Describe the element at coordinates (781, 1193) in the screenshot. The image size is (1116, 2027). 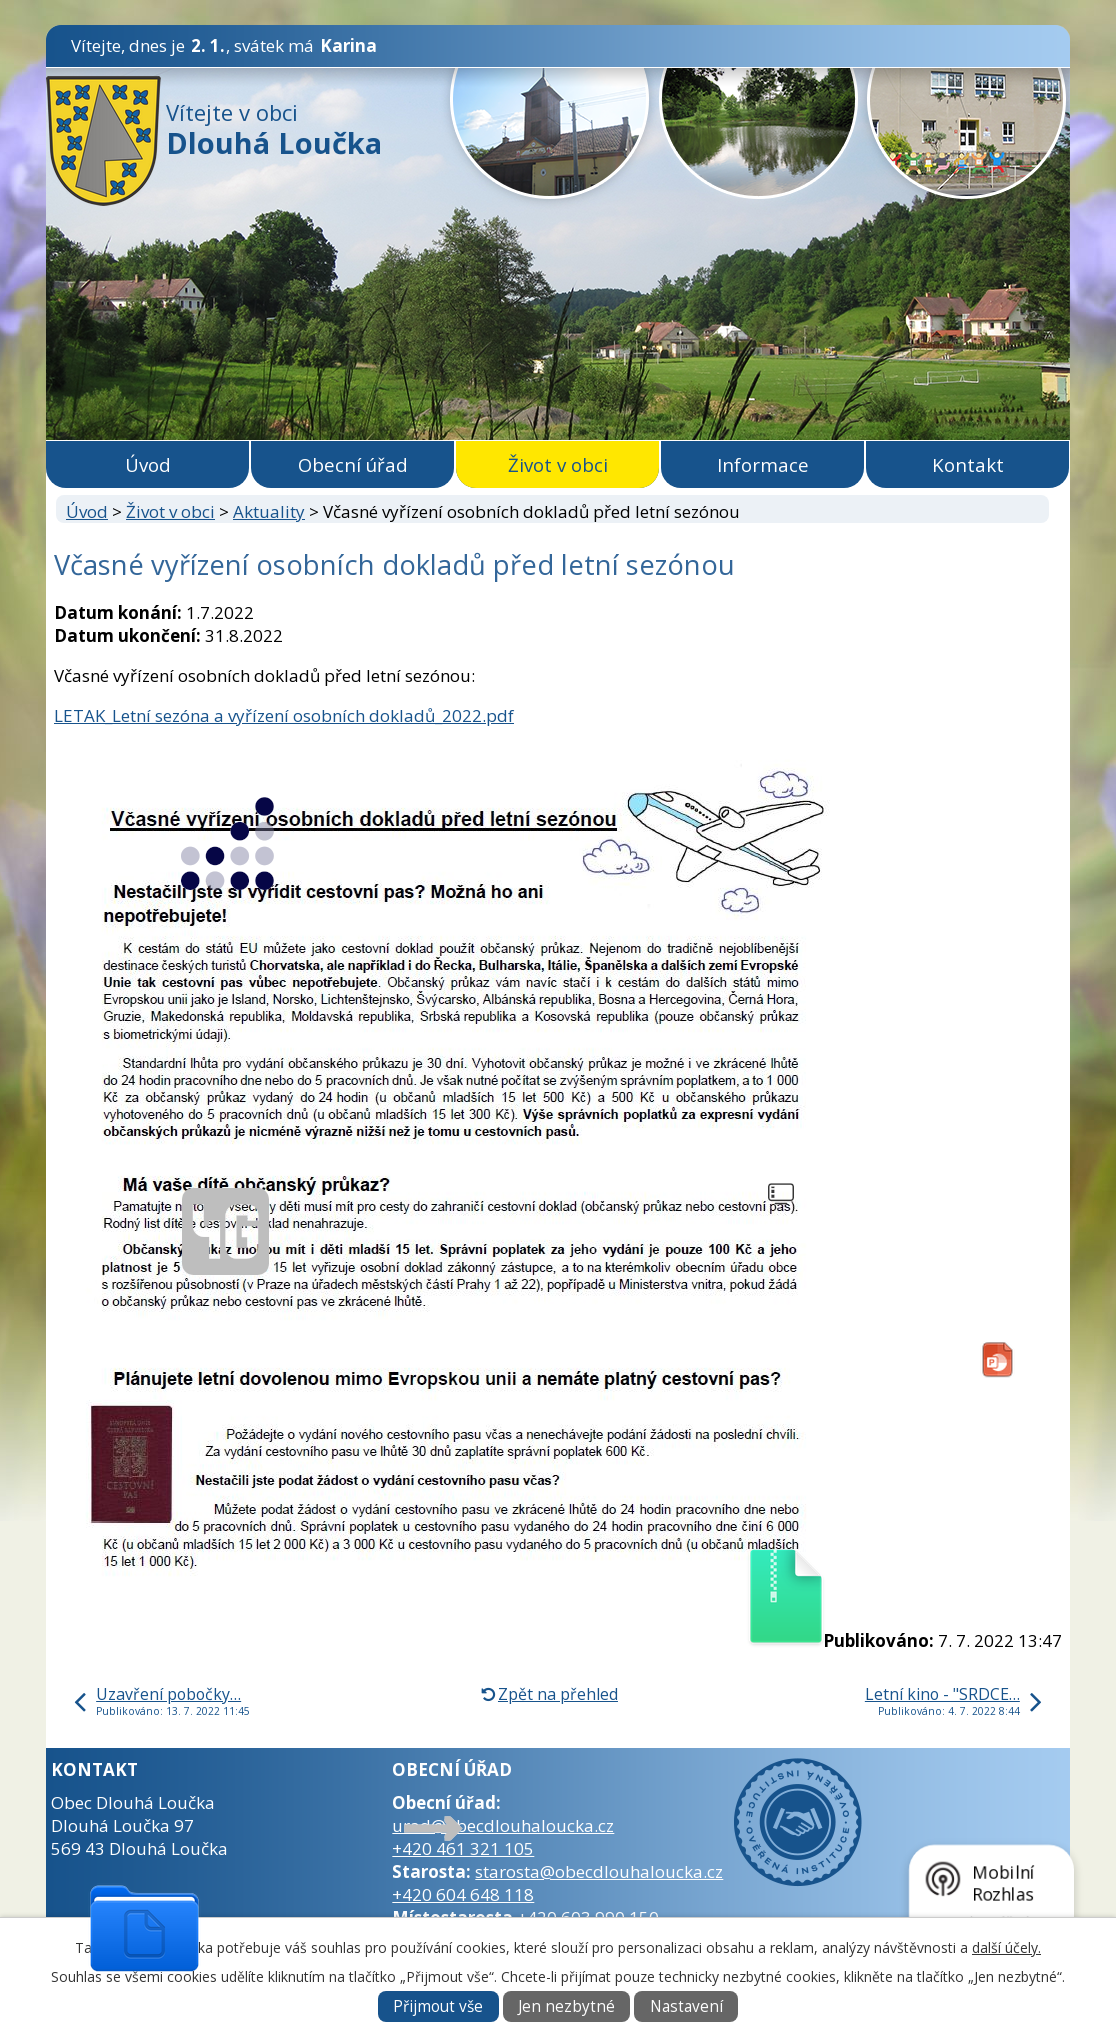
I see `access ubuntu panel preferences` at that location.